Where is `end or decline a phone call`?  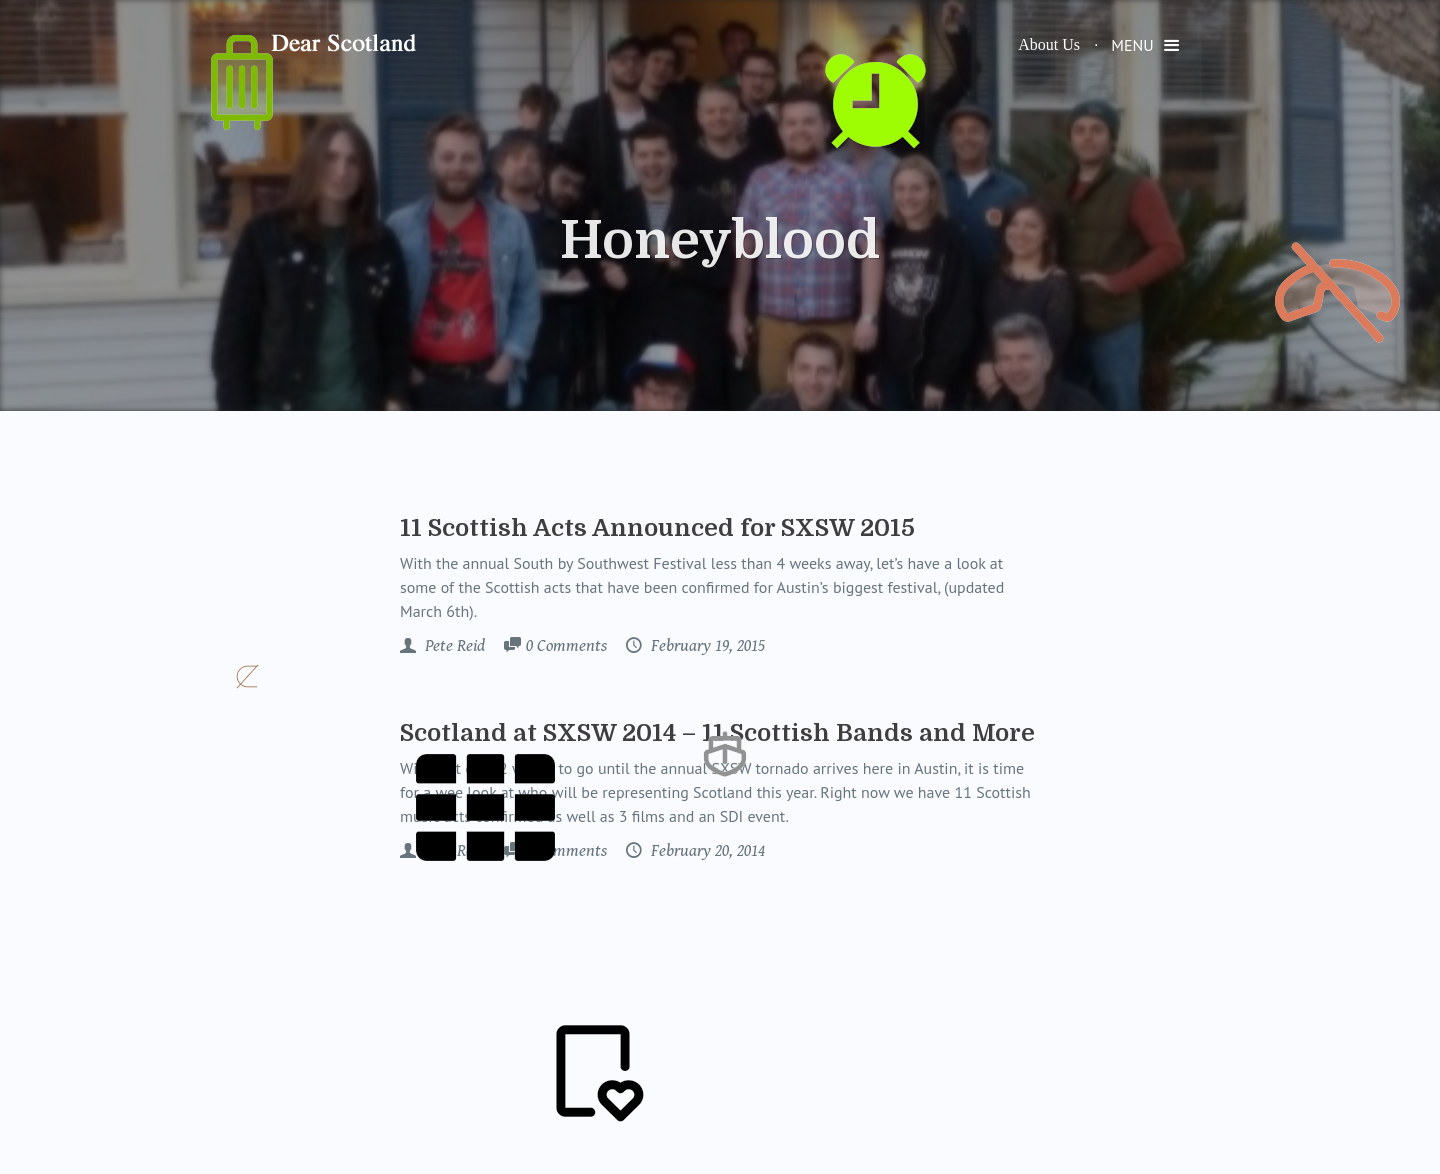 end or decline a phone call is located at coordinates (1337, 292).